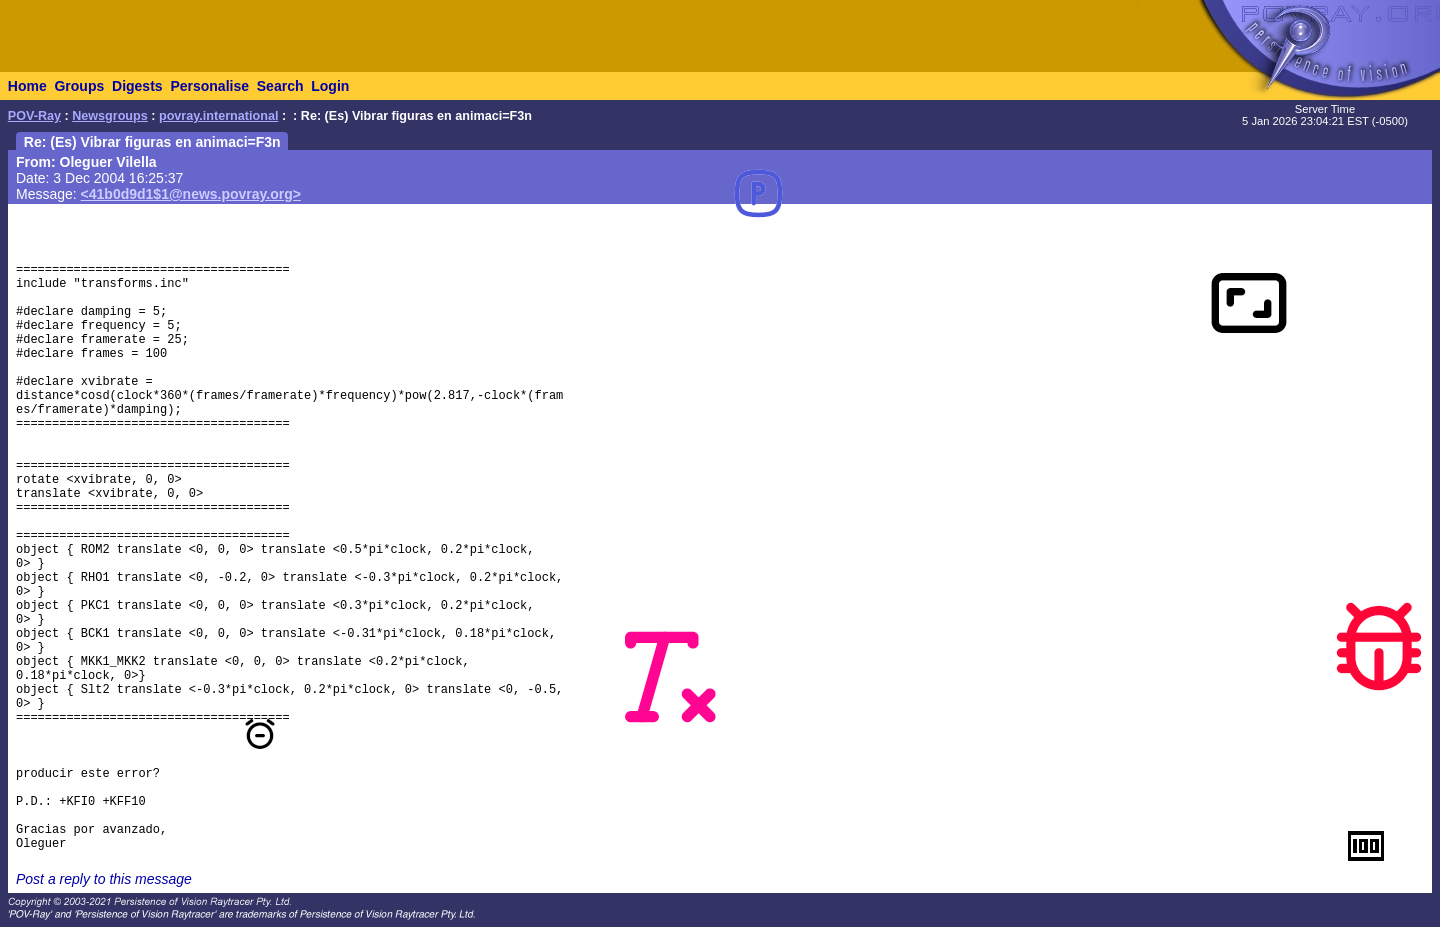 Image resolution: width=1440 pixels, height=927 pixels. Describe the element at coordinates (260, 734) in the screenshot. I see `remove or delete an alarm` at that location.